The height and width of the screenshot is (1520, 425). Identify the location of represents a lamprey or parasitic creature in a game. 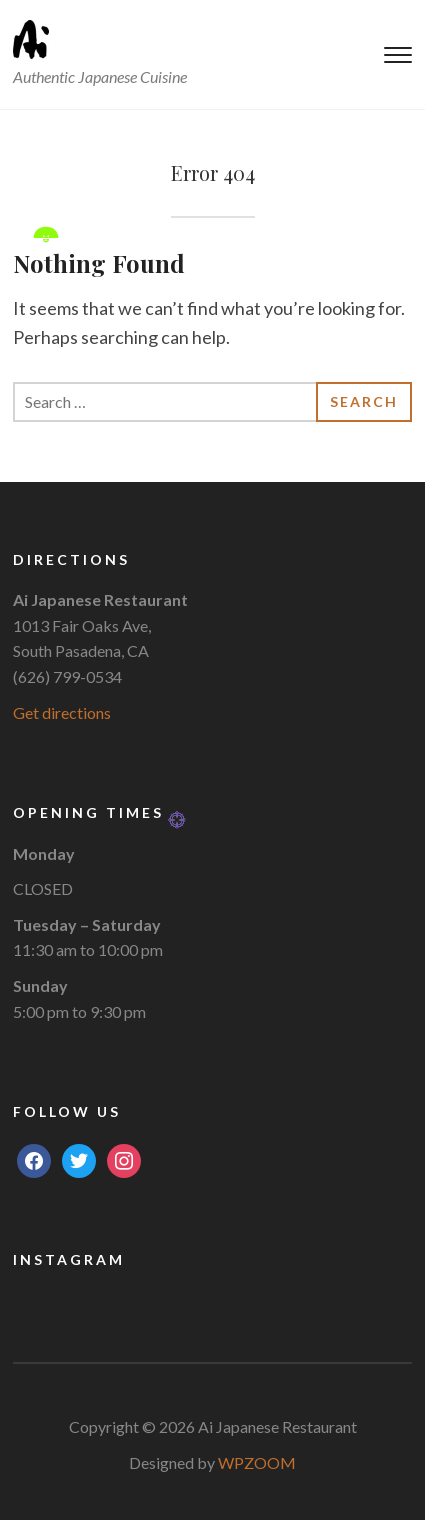
(177, 820).